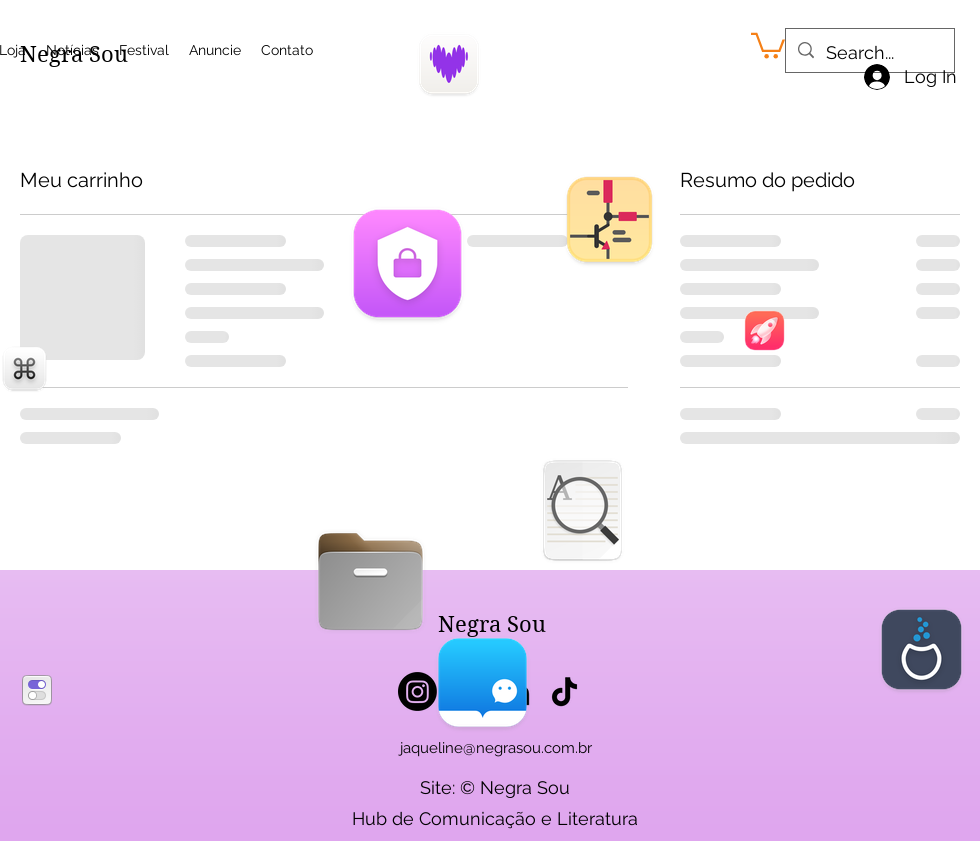  Describe the element at coordinates (582, 510) in the screenshot. I see `open document viewer application` at that location.